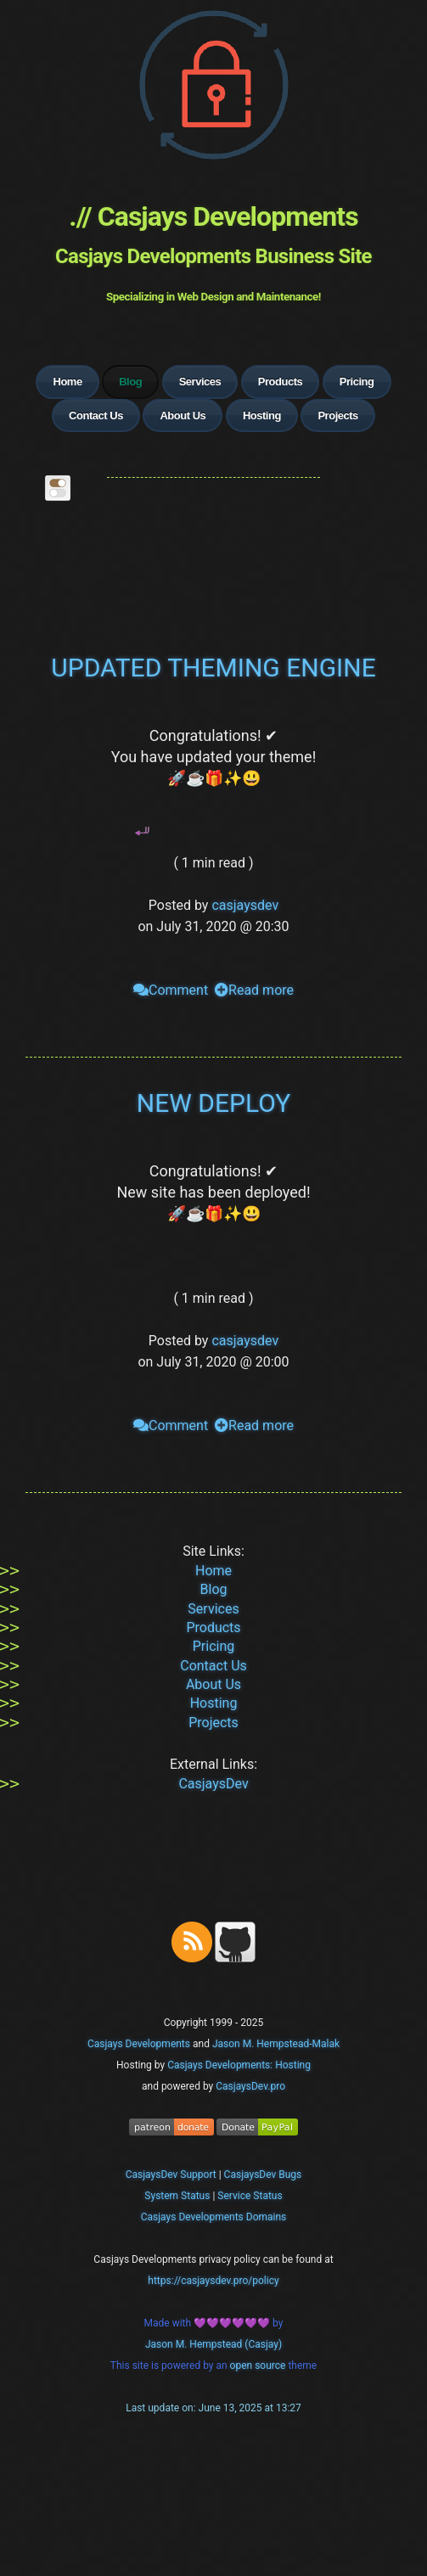 This screenshot has width=427, height=2576. Describe the element at coordinates (142, 830) in the screenshot. I see `reply to all recipients of an email` at that location.